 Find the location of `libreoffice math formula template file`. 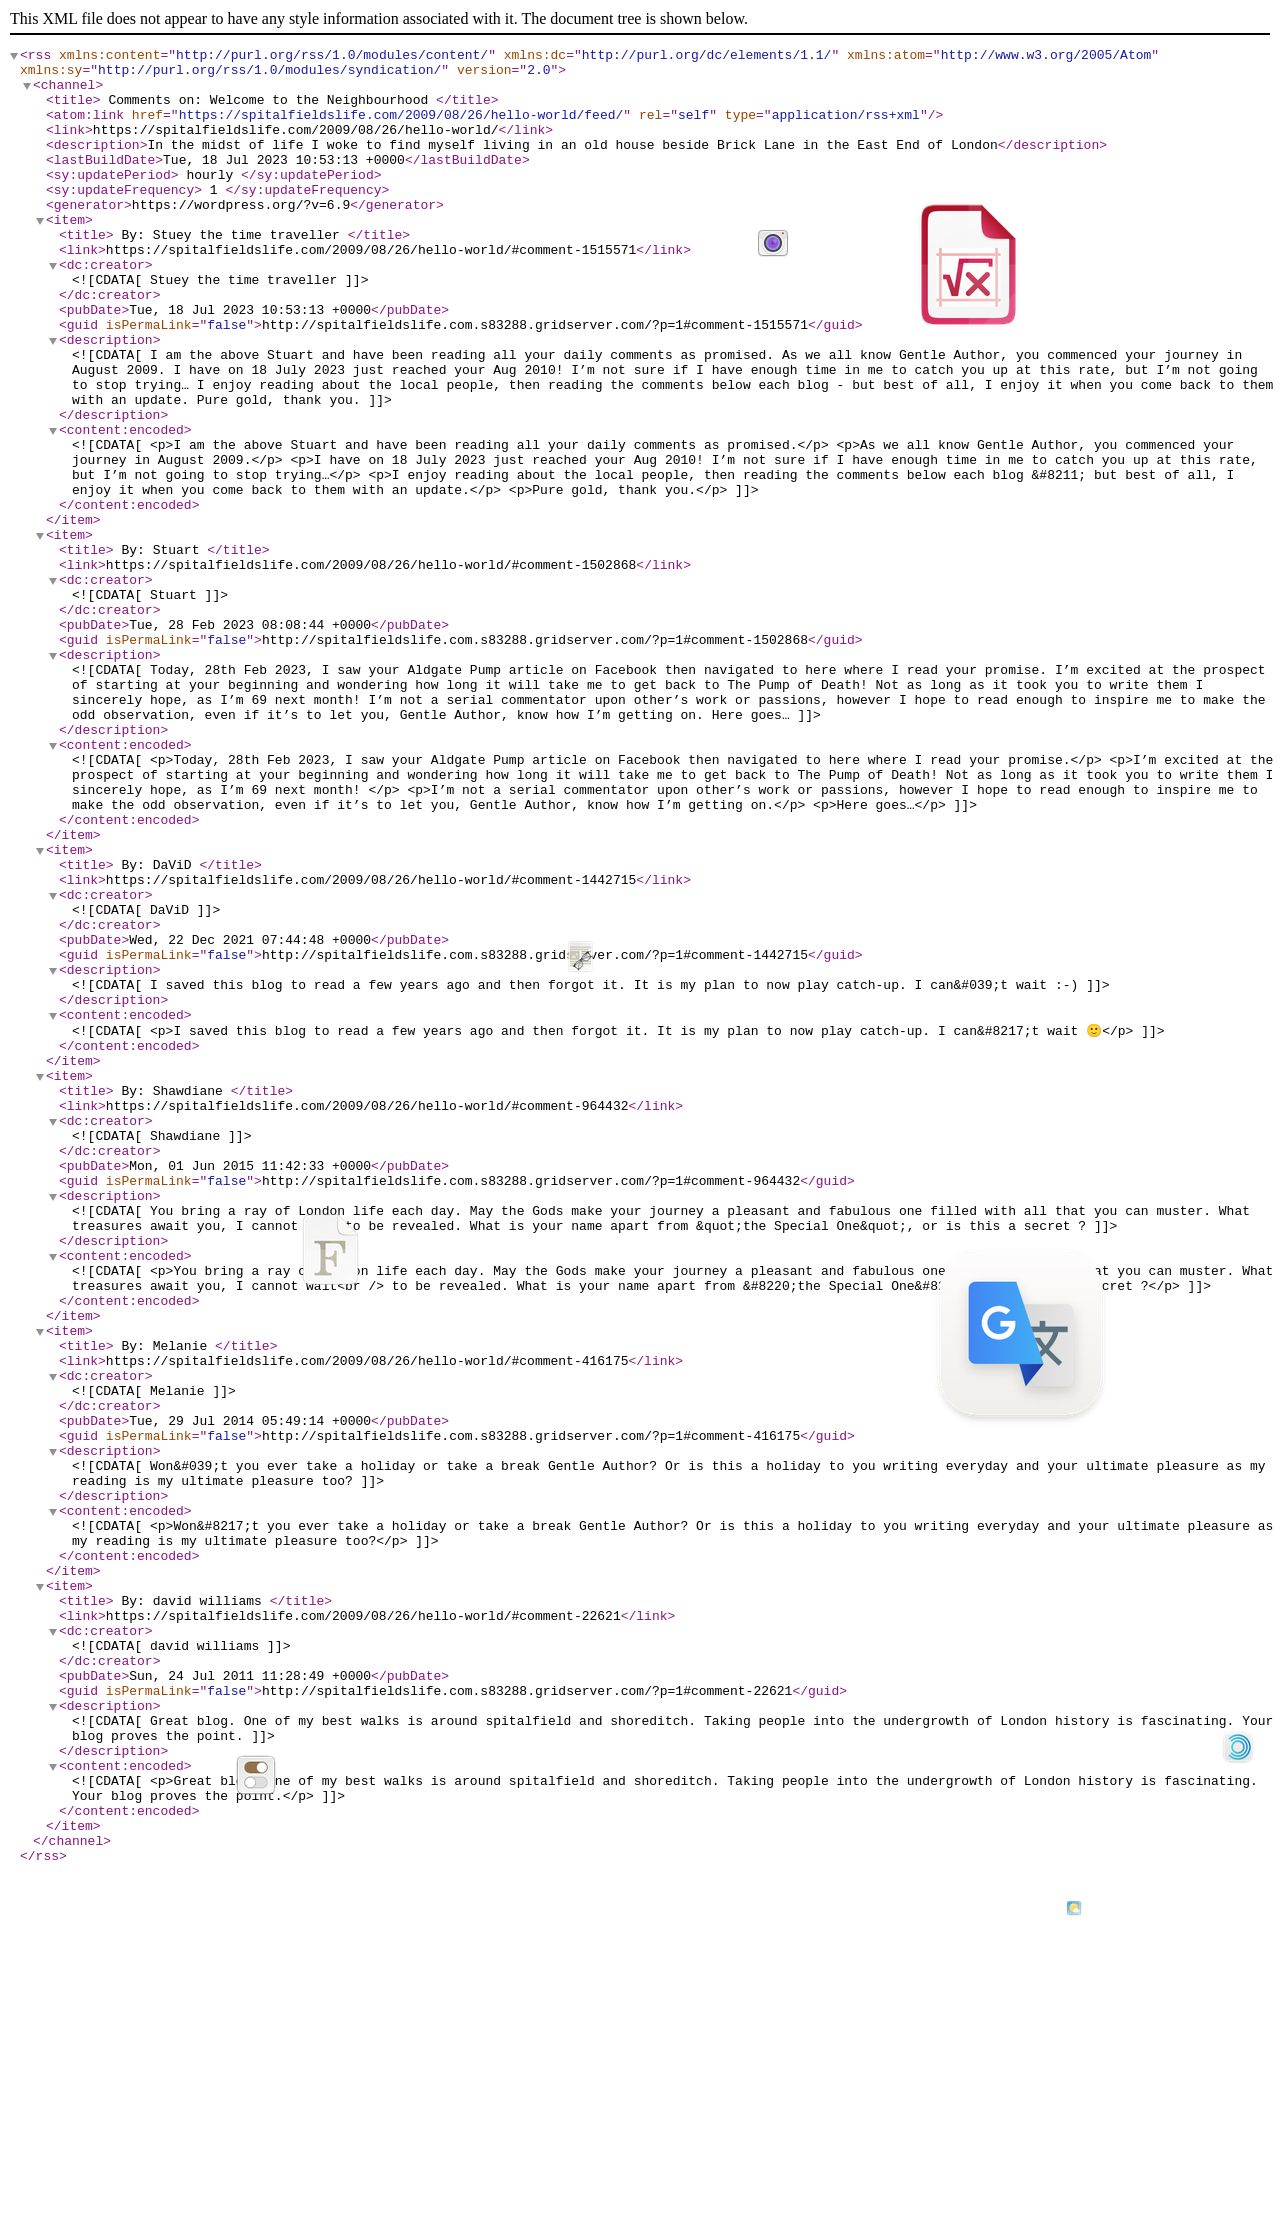

libreoffice math formula template file is located at coordinates (968, 264).